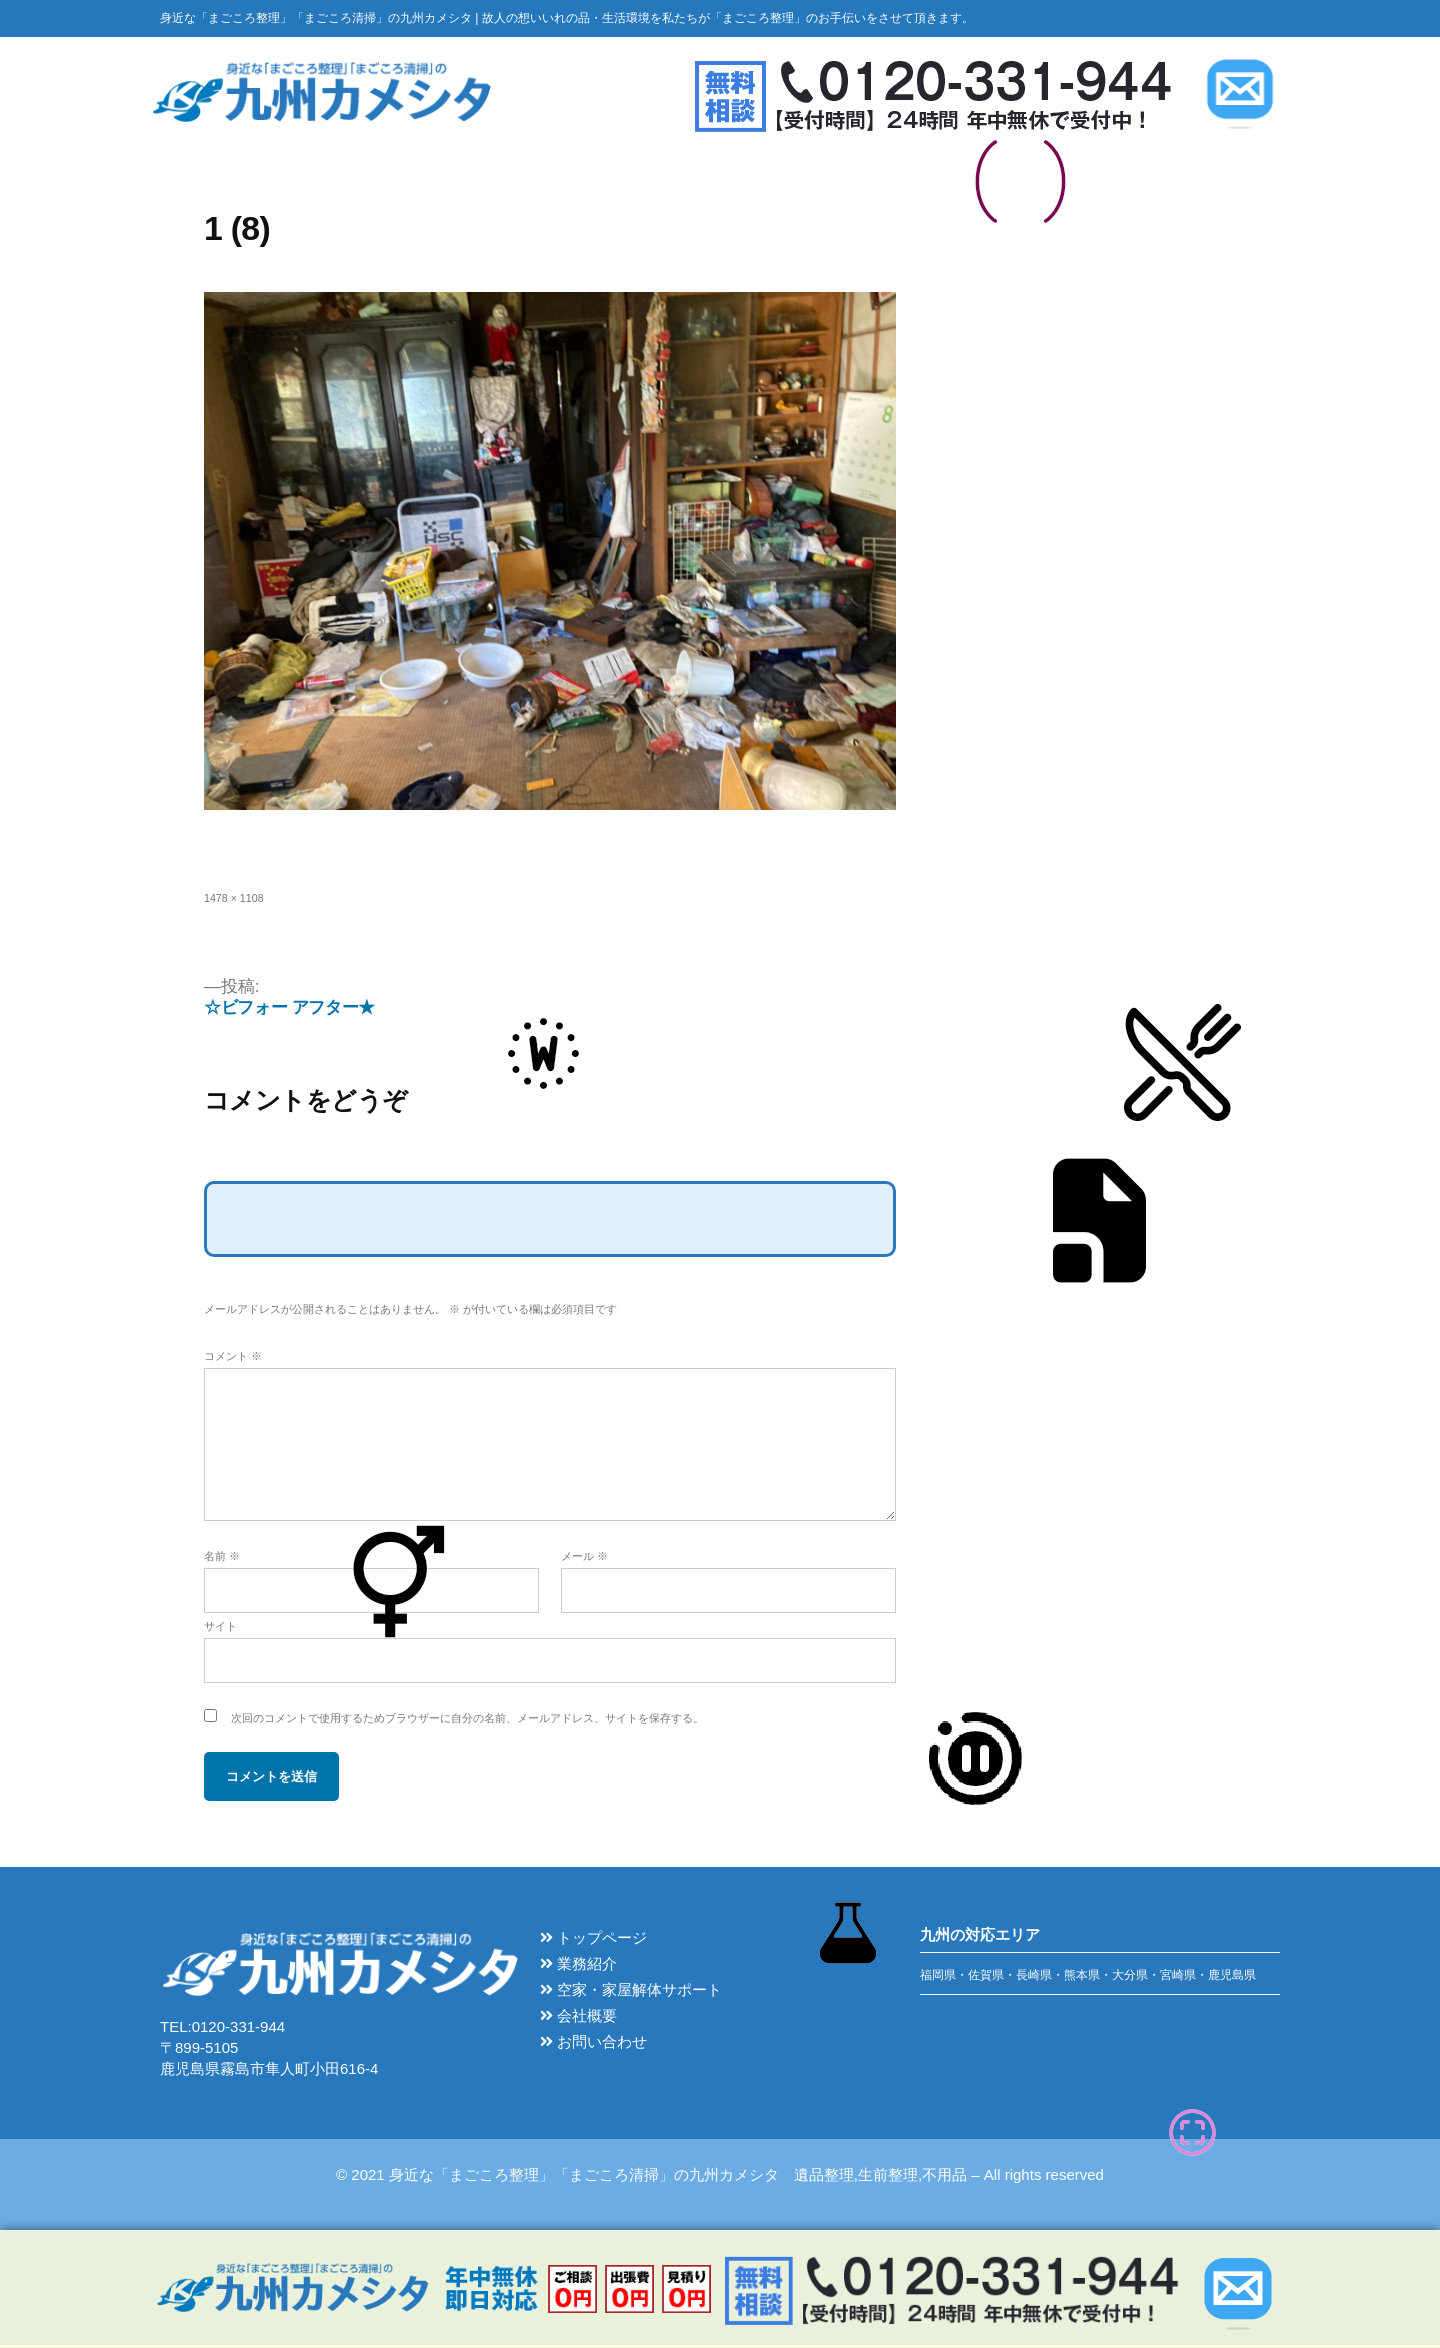 The height and width of the screenshot is (2348, 1440). I want to click on select gender or sex options, so click(399, 1581).